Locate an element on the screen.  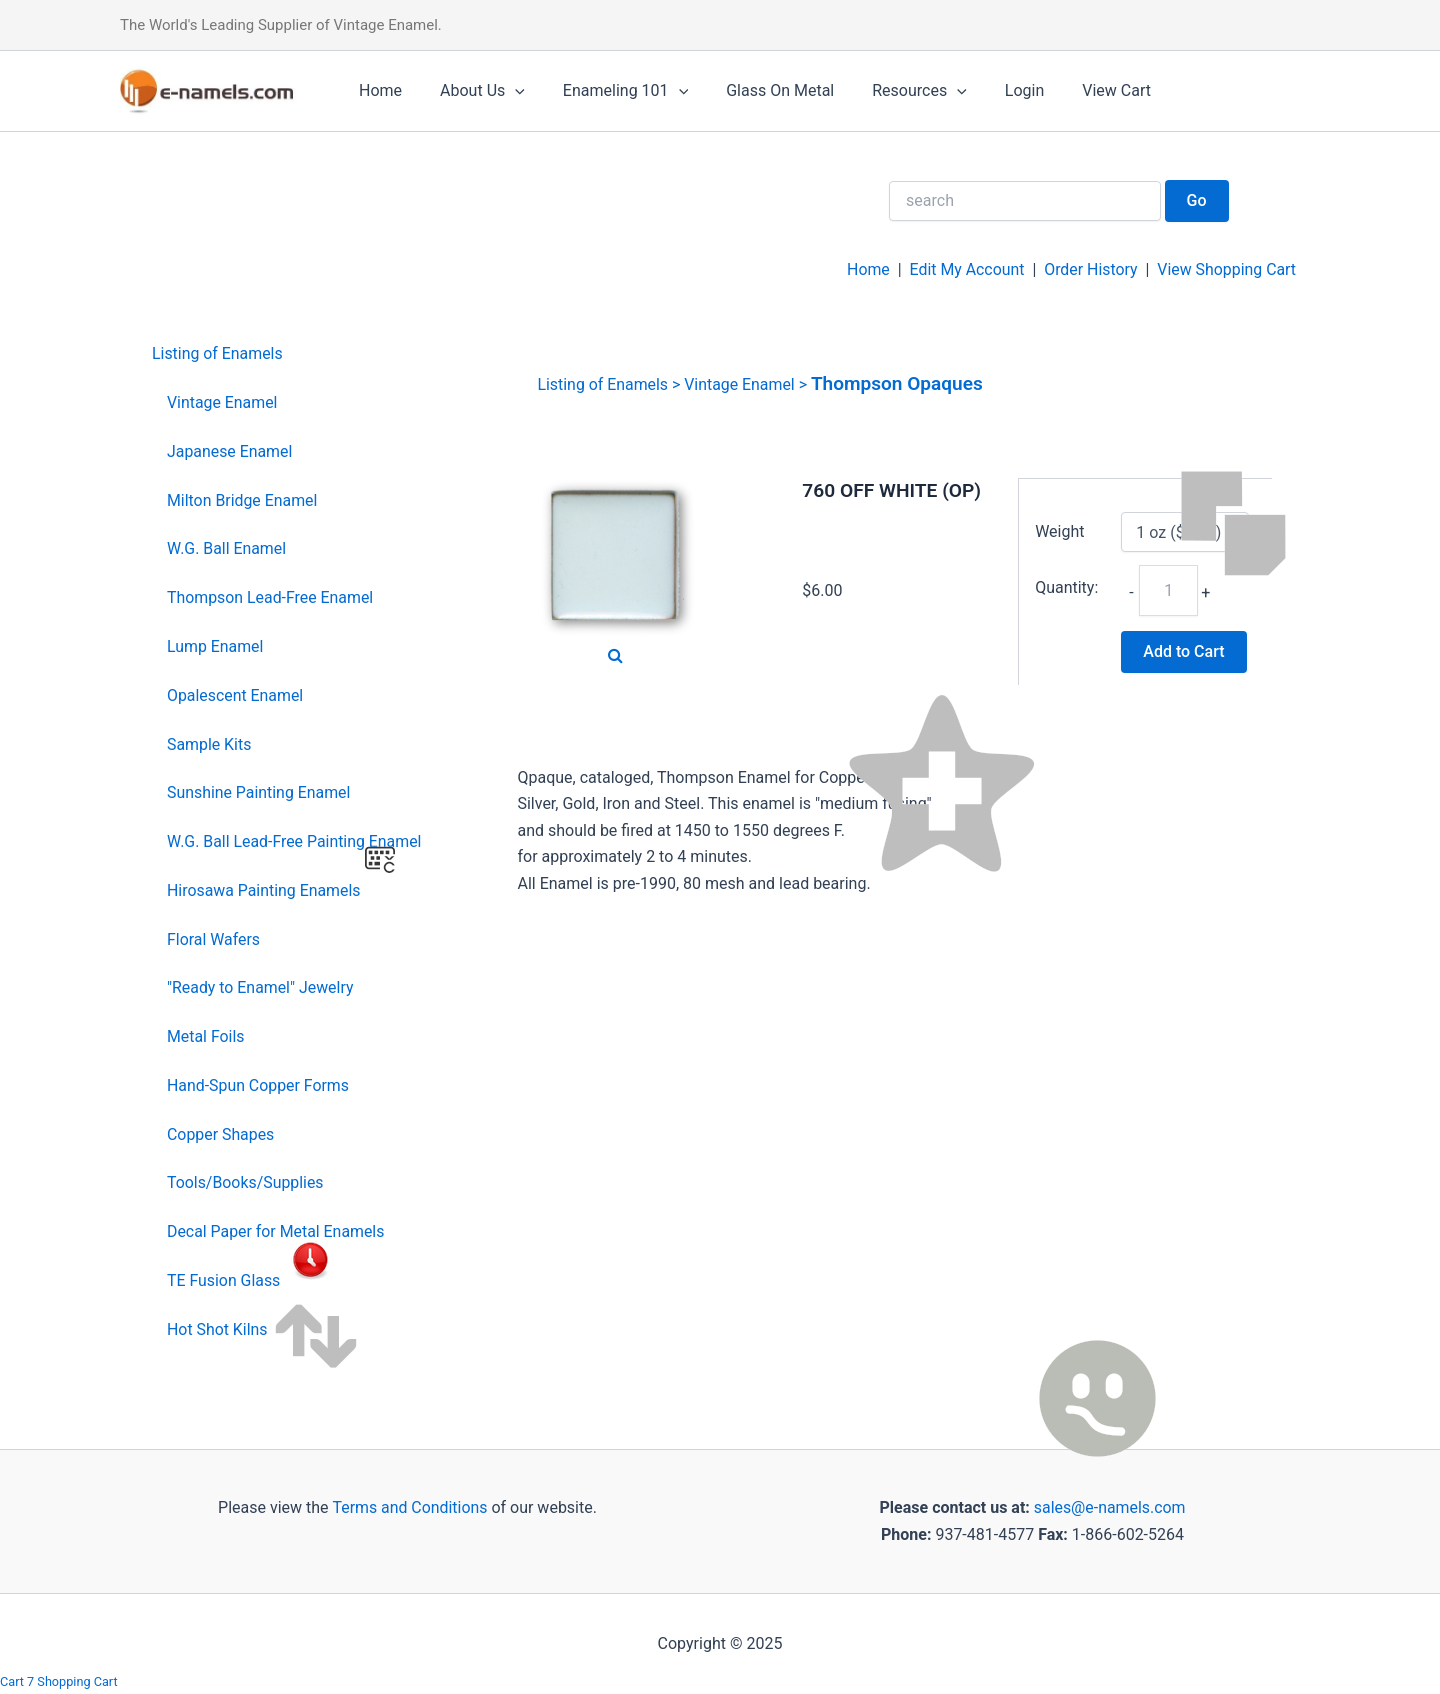
indicates an urgent or time-sensitive notification is located at coordinates (310, 1260).